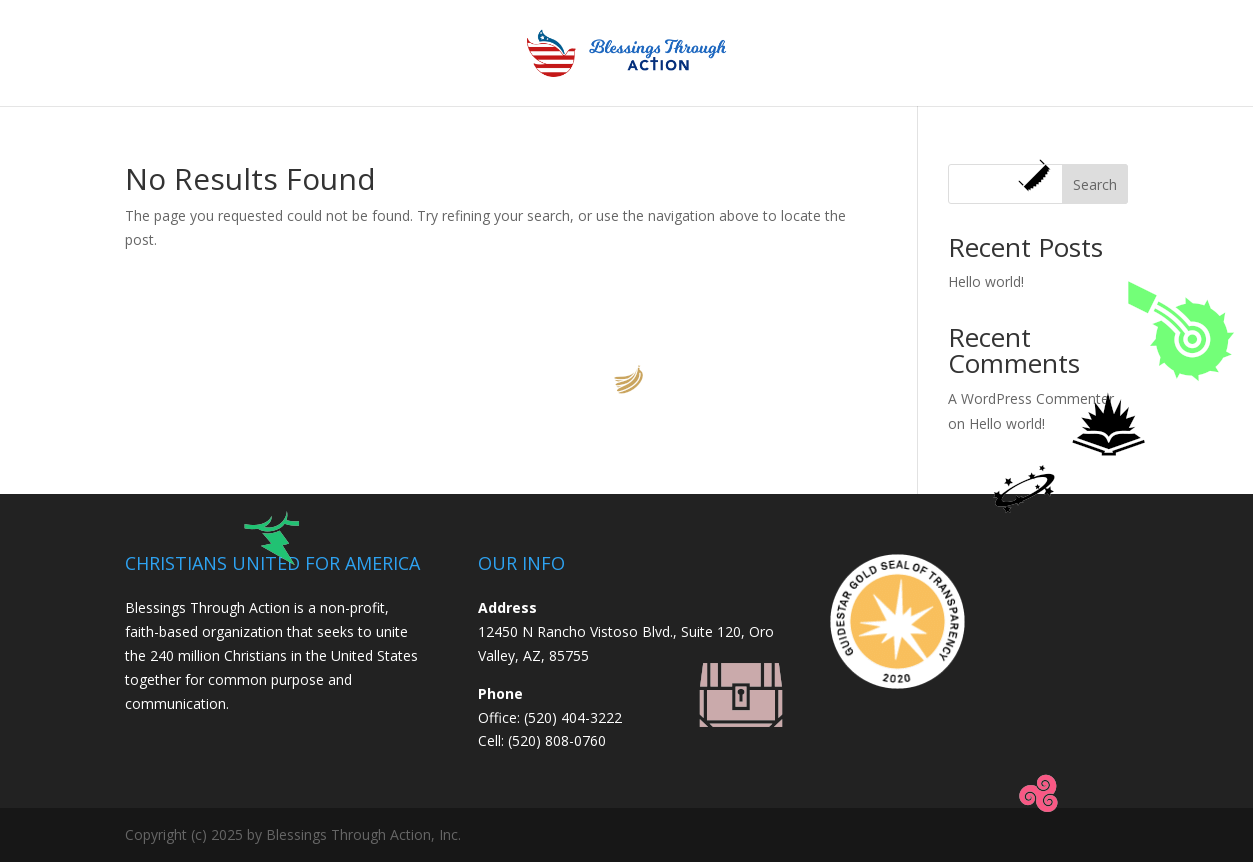 The width and height of the screenshot is (1253, 862). Describe the element at coordinates (628, 379) in the screenshot. I see `banana item or fruit category in a game inventory` at that location.